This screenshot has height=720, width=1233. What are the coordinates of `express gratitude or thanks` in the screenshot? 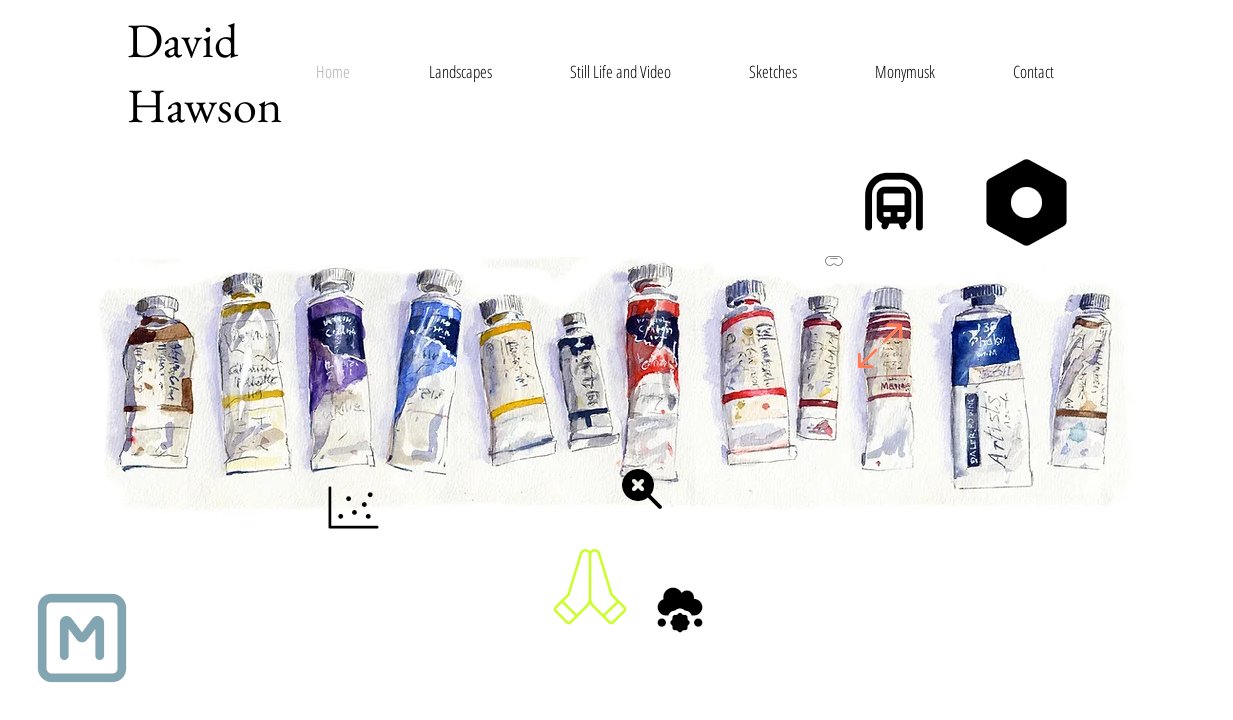 It's located at (590, 588).